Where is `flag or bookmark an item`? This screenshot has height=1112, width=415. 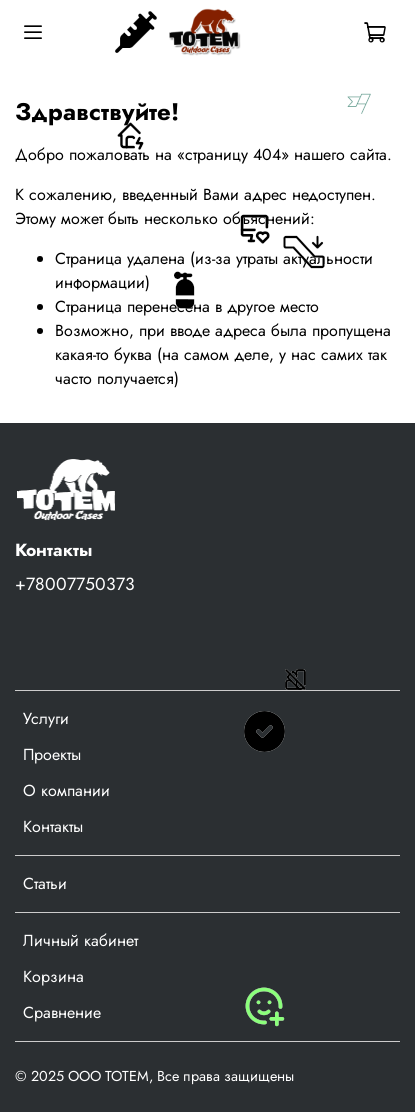
flag or bookmark an item is located at coordinates (359, 103).